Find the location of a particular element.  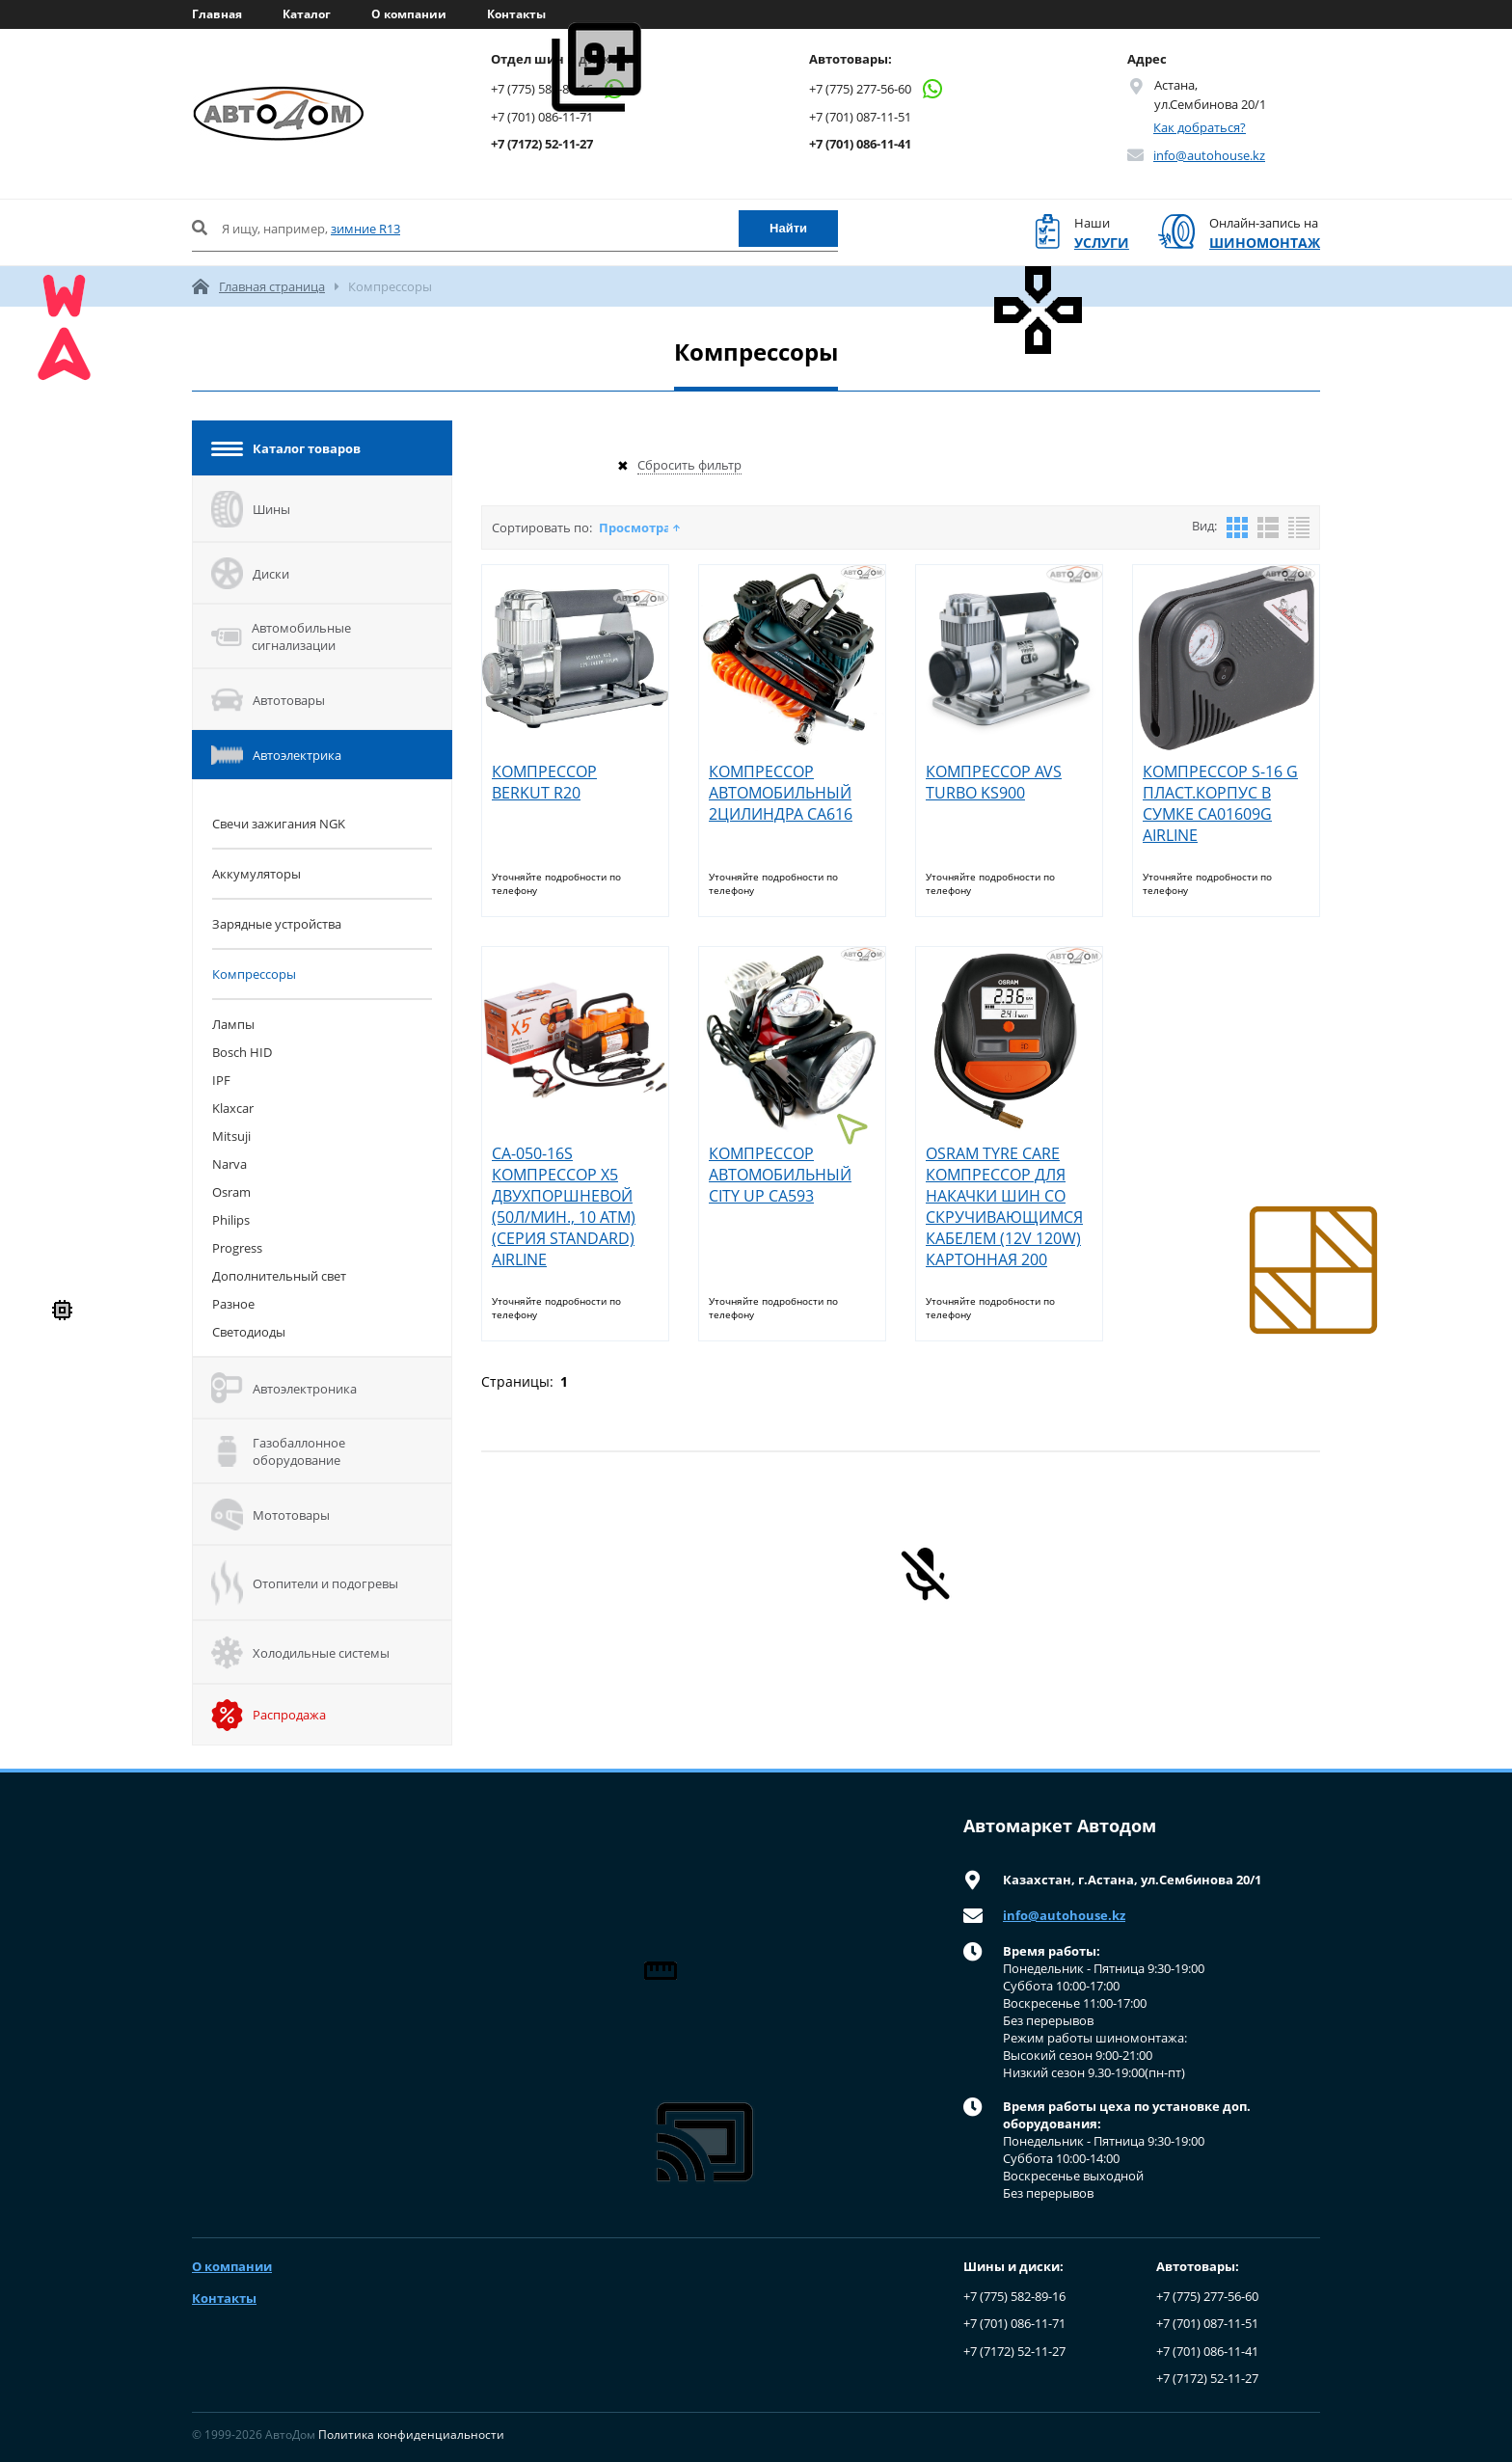

access ruler or measurement tool is located at coordinates (661, 1971).